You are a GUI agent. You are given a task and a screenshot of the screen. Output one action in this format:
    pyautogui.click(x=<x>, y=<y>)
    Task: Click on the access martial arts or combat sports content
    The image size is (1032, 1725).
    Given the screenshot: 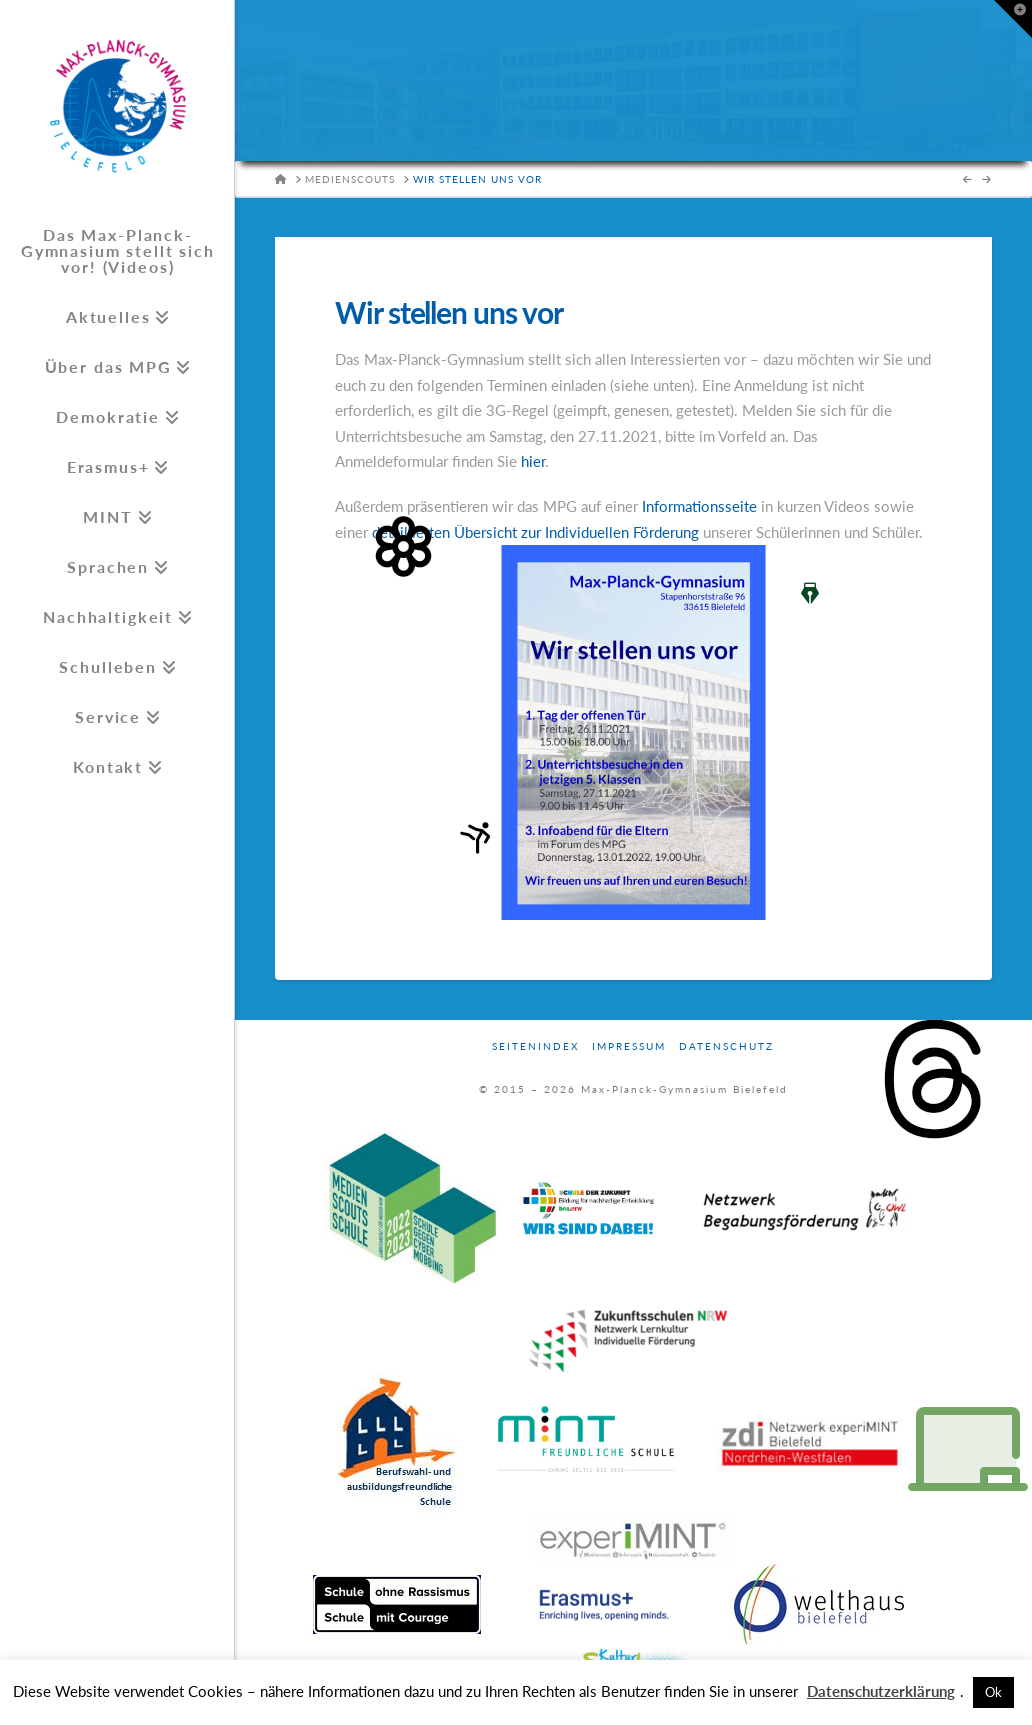 What is the action you would take?
    pyautogui.click(x=476, y=838)
    